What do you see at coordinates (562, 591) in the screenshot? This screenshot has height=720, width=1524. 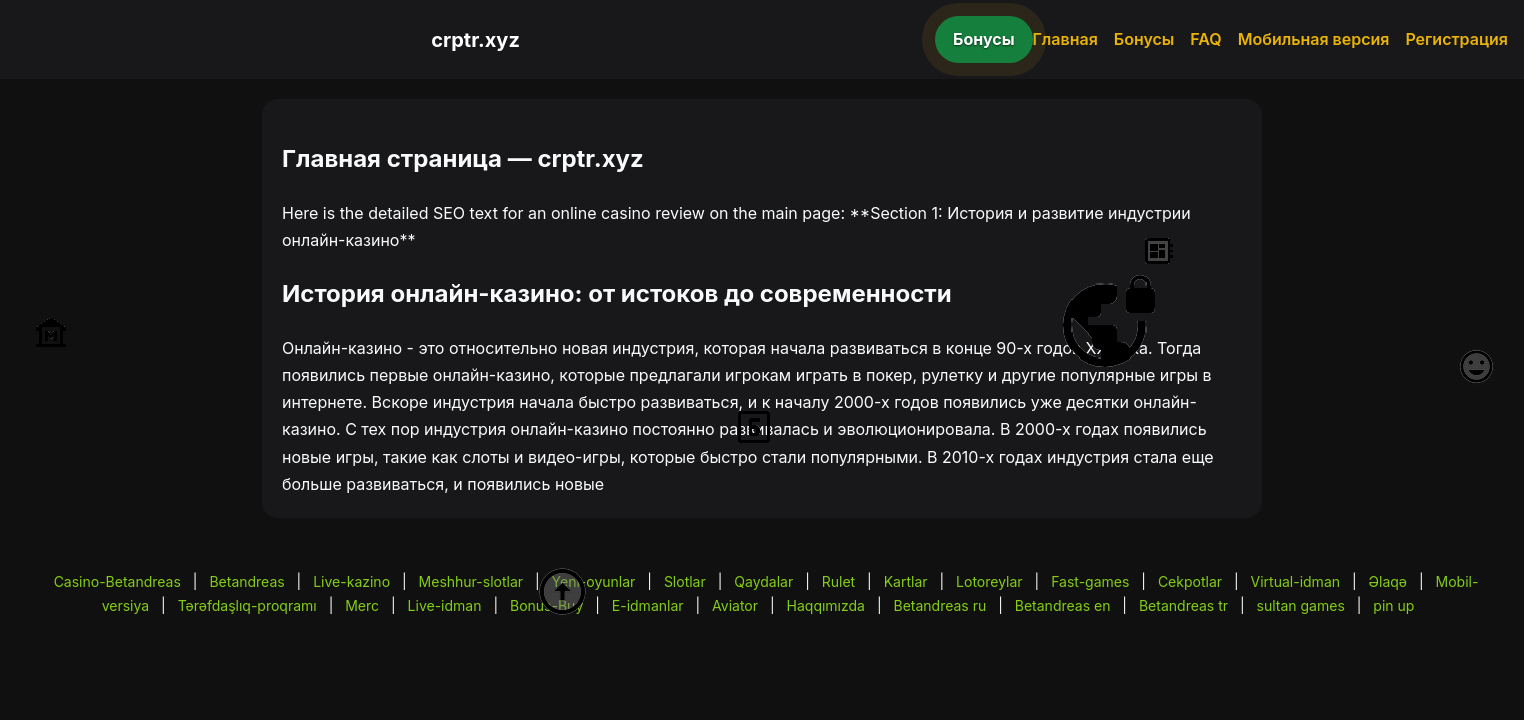 I see `upload a file or content` at bounding box center [562, 591].